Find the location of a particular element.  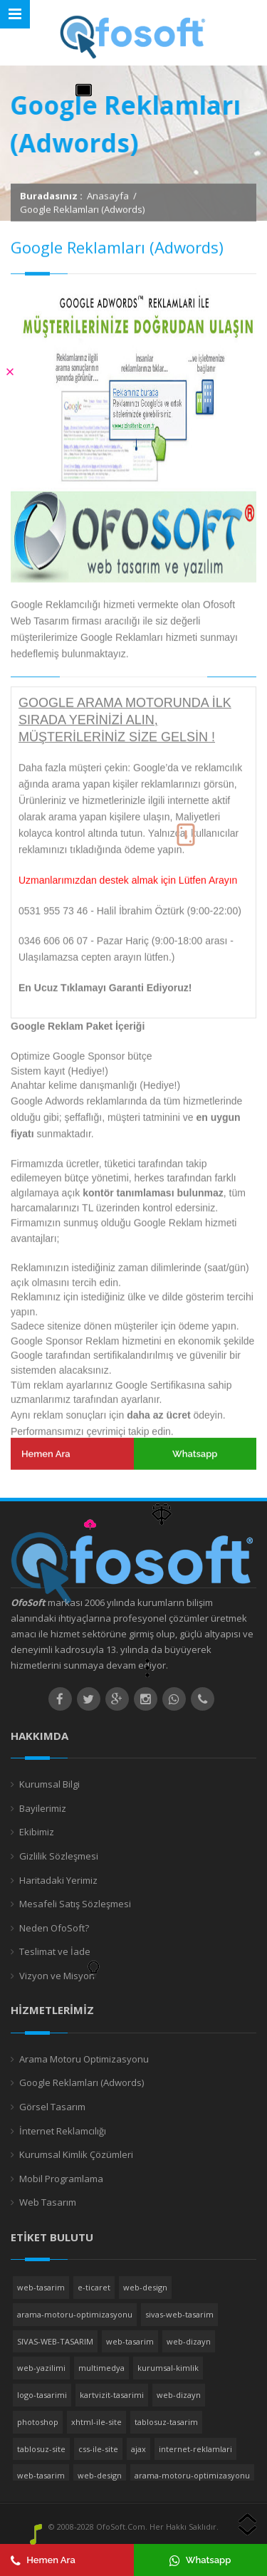

open more options menu is located at coordinates (147, 1668).